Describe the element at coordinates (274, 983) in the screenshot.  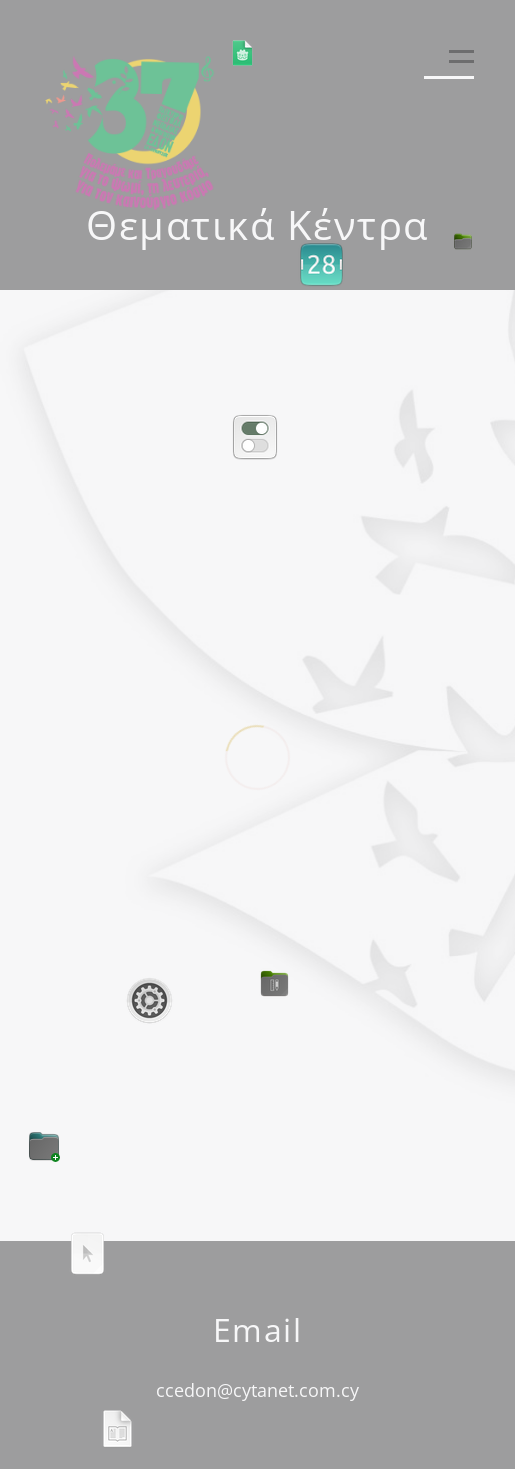
I see `access your templates folder` at that location.